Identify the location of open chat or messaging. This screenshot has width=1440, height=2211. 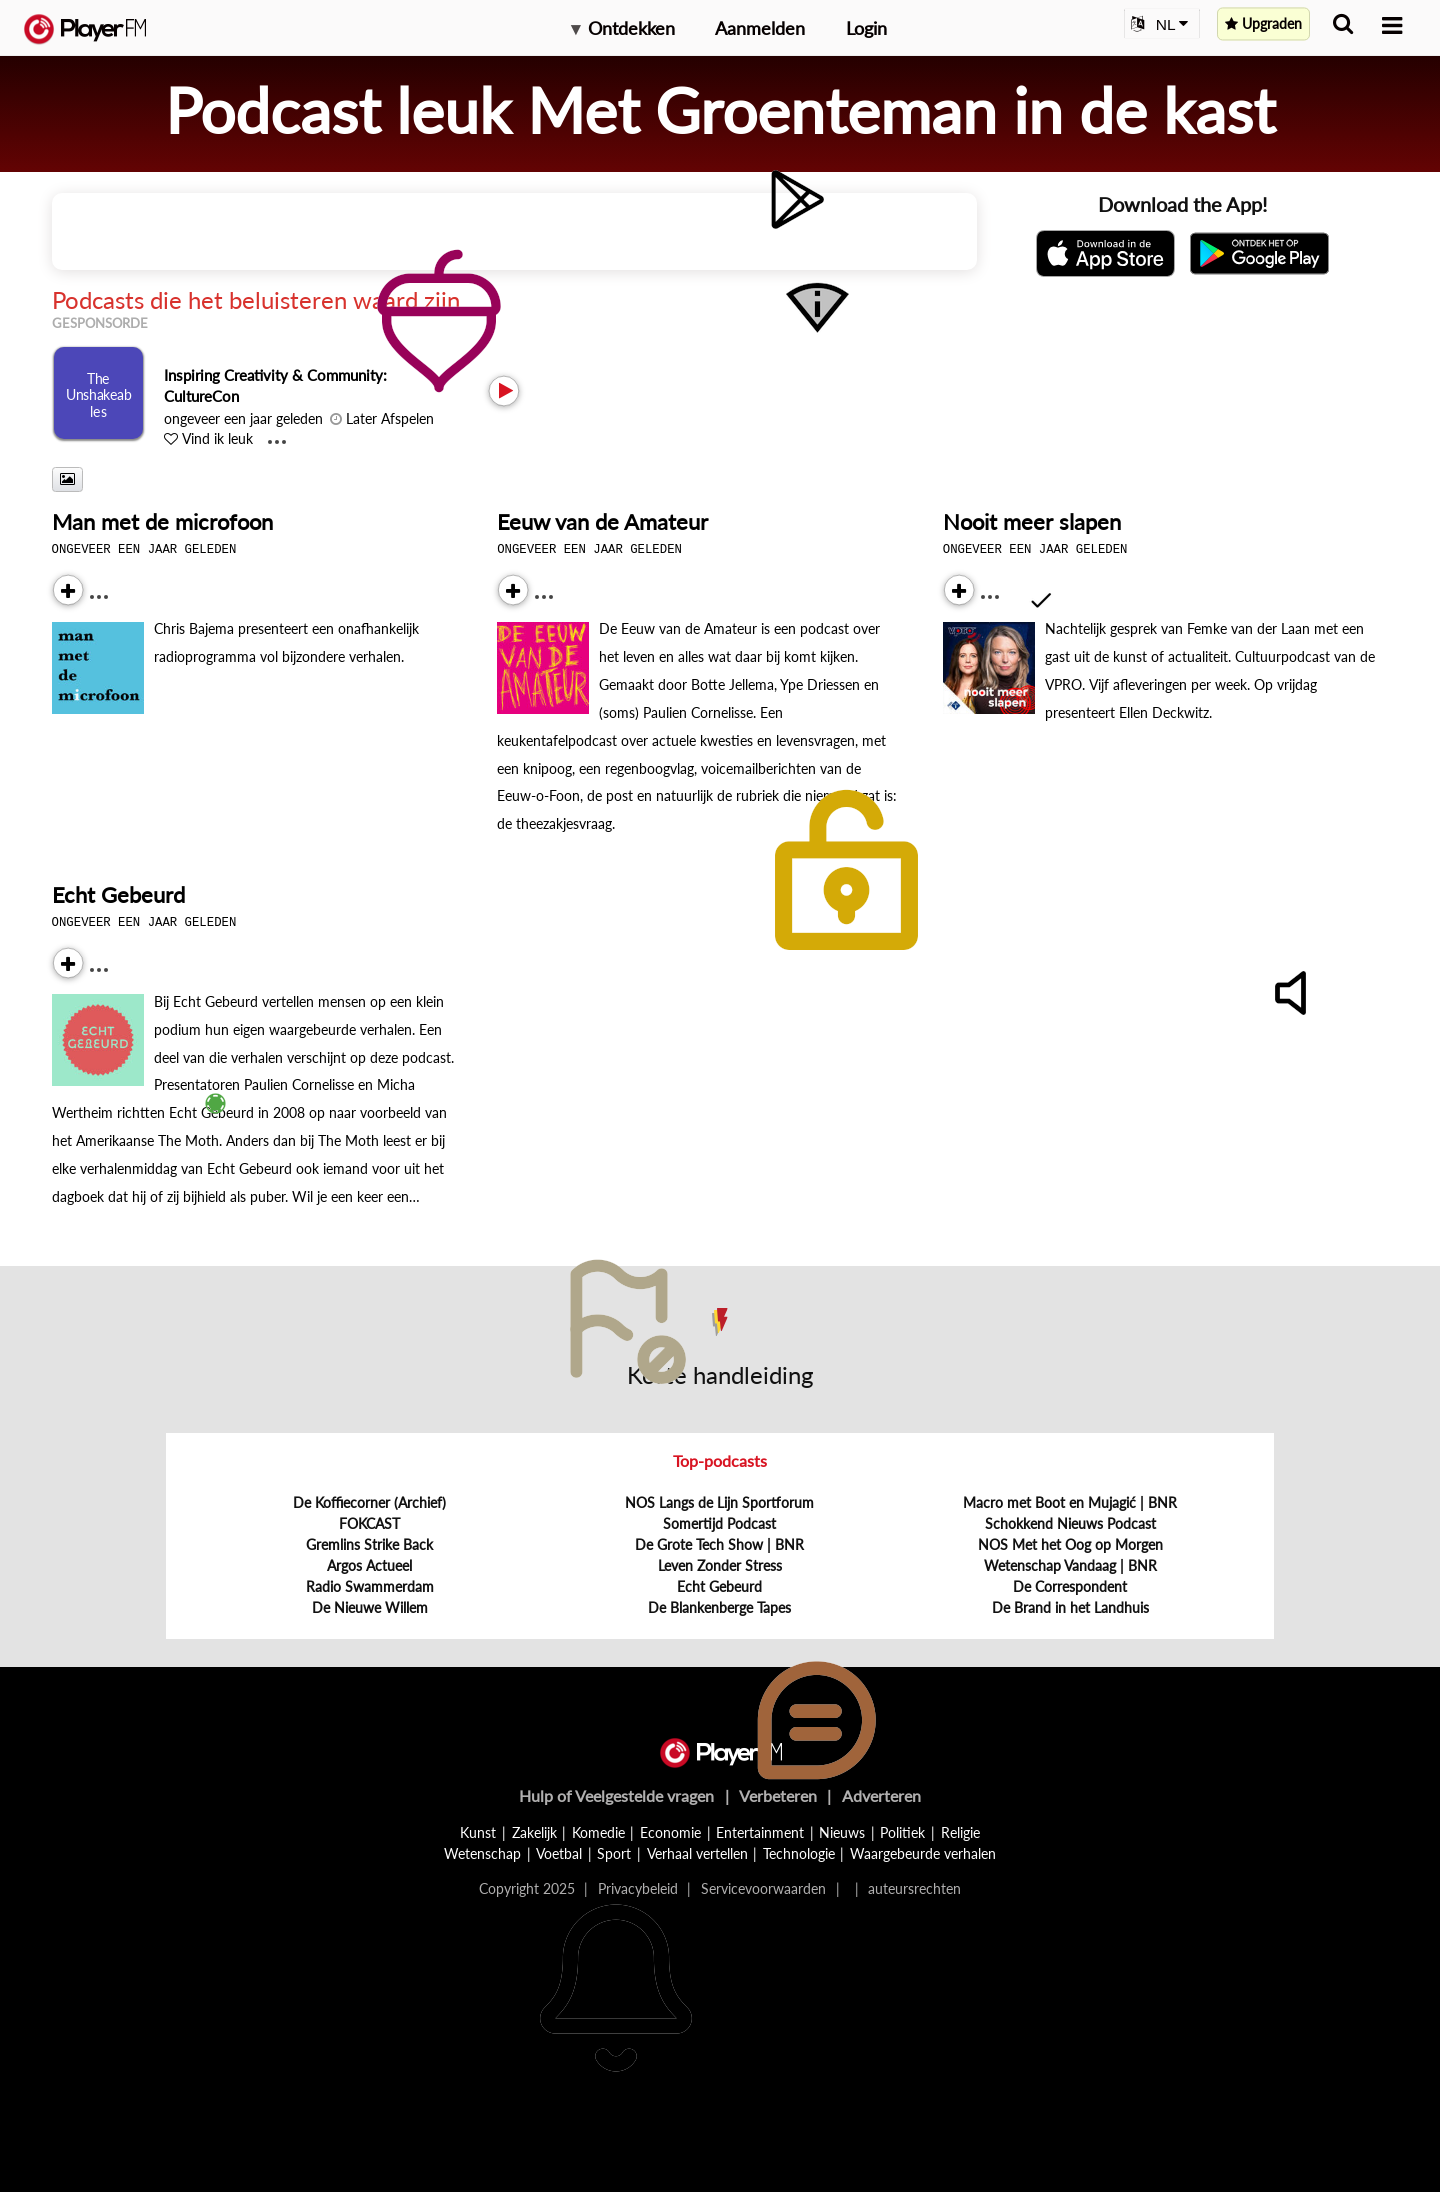
(814, 1722).